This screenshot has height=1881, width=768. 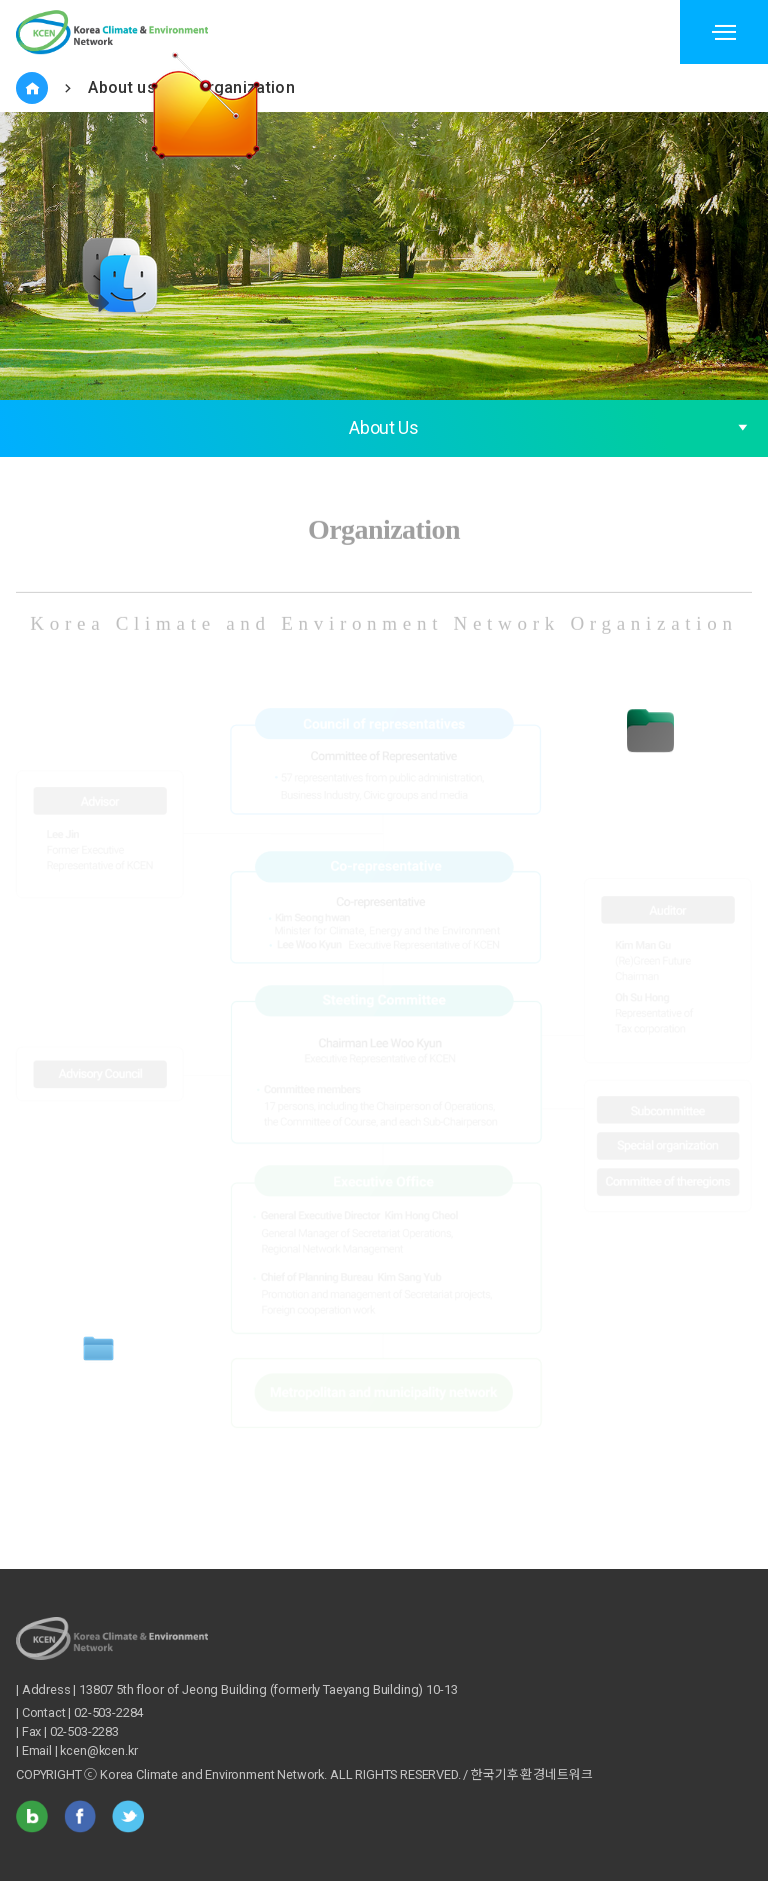 I want to click on access media library or asset collection, so click(x=205, y=105).